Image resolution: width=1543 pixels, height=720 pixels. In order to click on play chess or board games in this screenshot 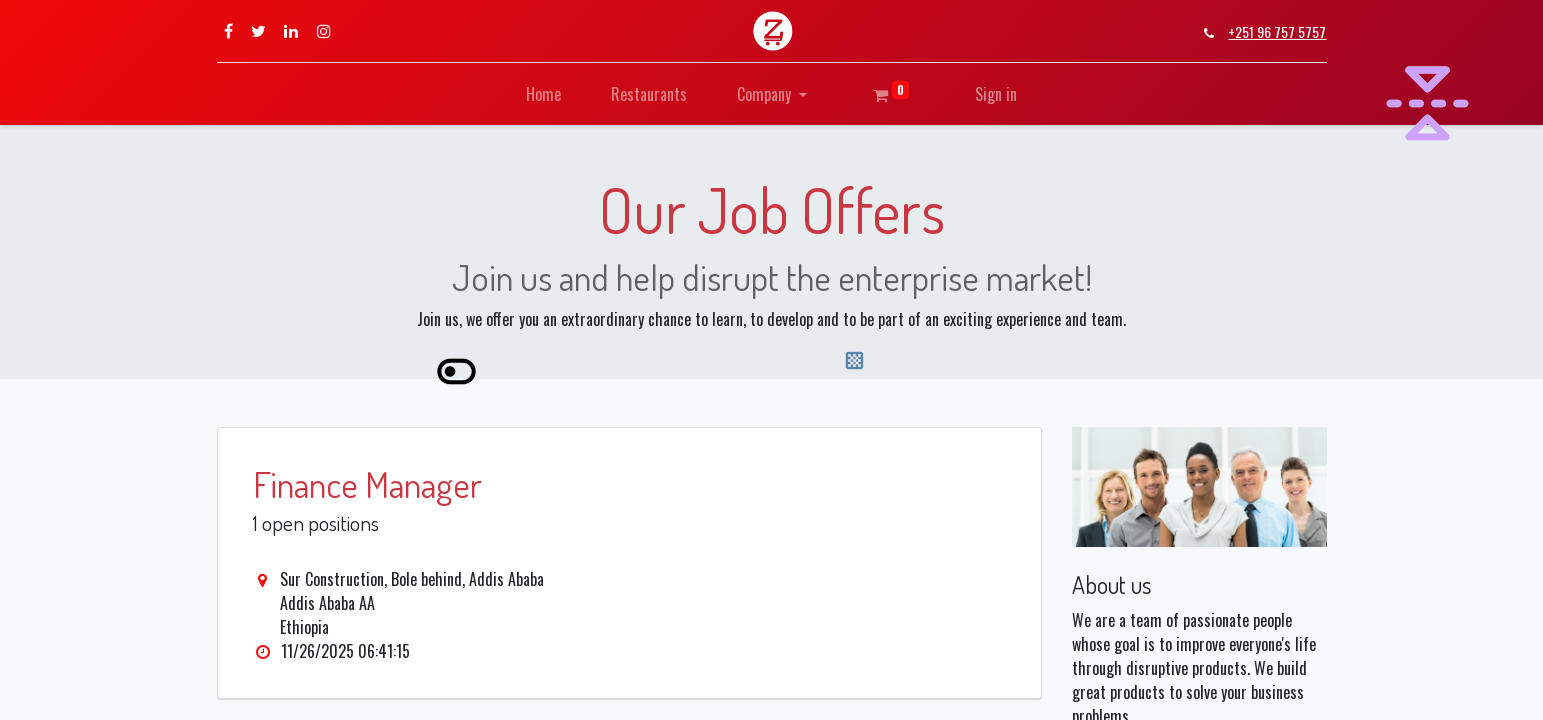, I will do `click(854, 360)`.